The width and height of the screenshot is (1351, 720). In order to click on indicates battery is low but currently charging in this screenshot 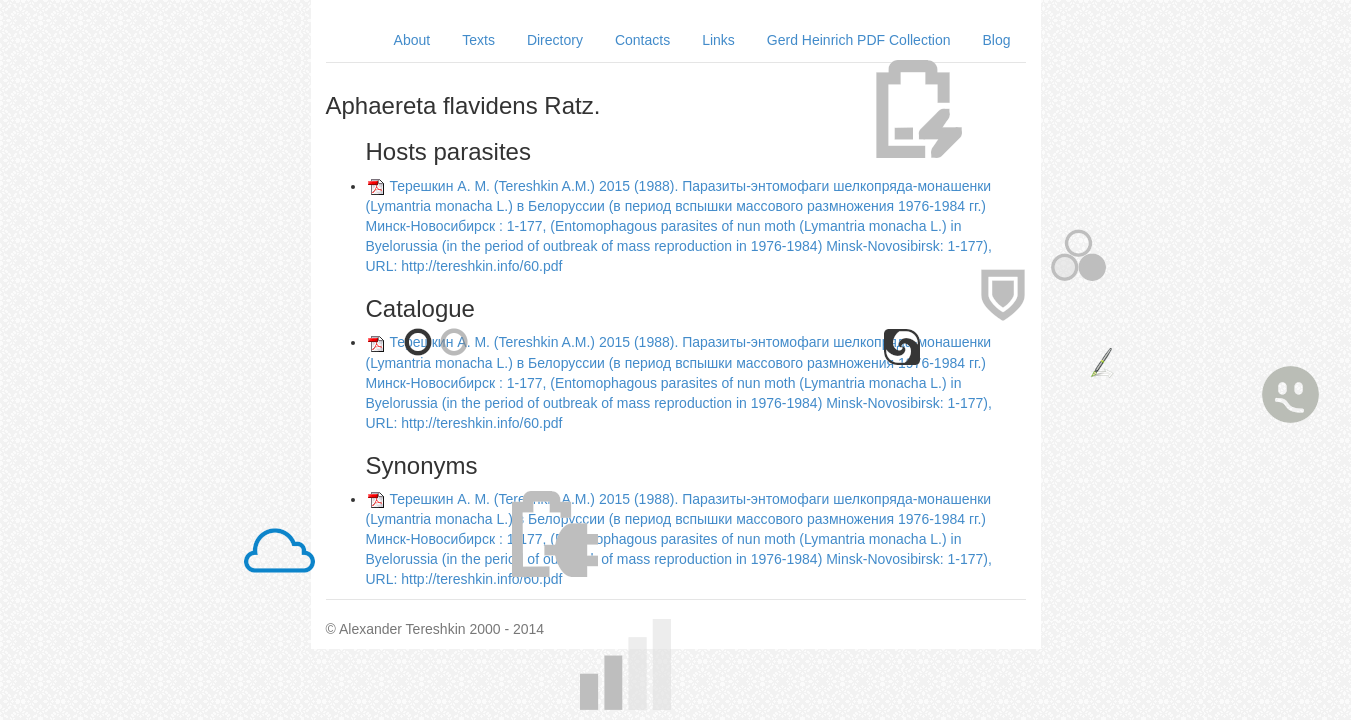, I will do `click(913, 109)`.